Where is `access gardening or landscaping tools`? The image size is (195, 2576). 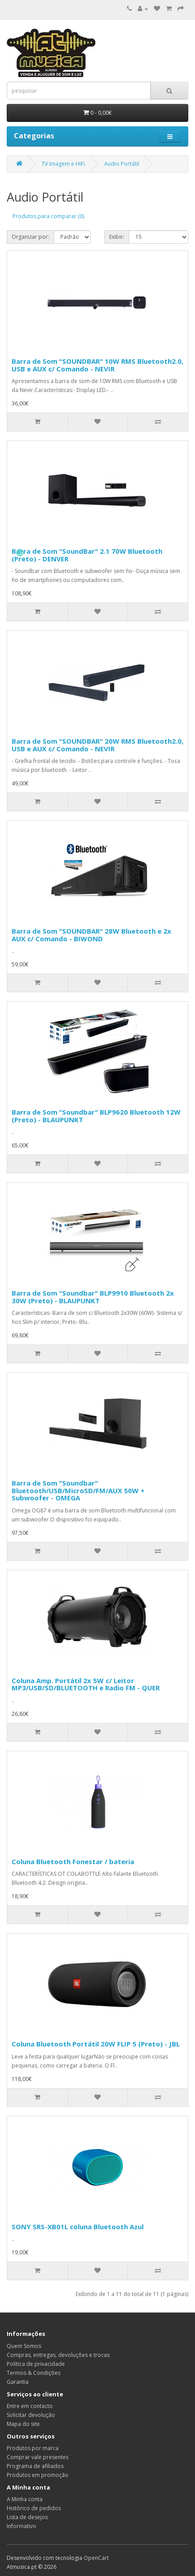 access gardening or landscaping tools is located at coordinates (132, 1264).